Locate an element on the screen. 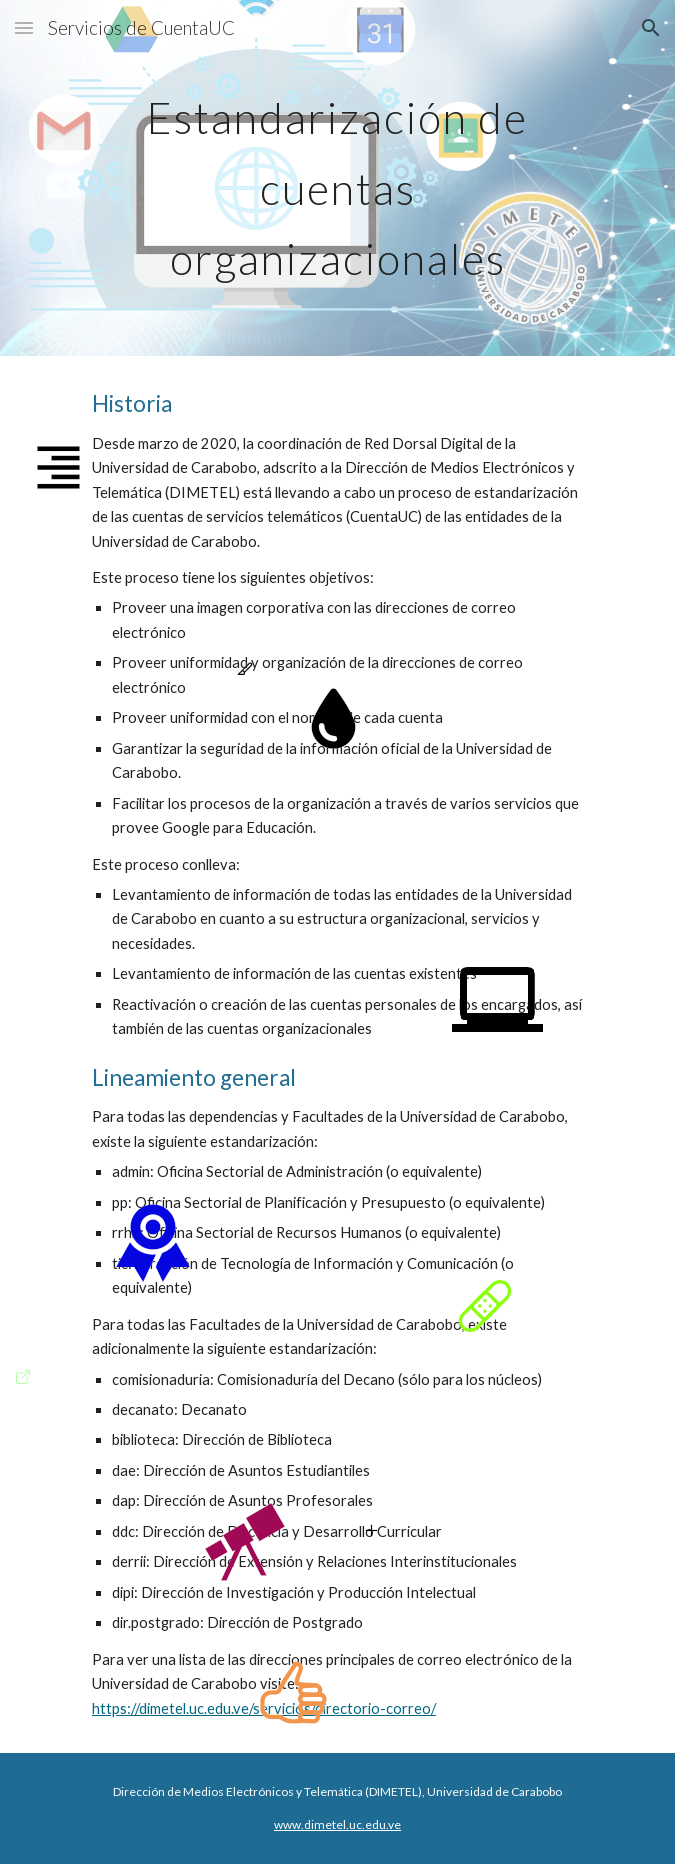  open link in new window is located at coordinates (23, 1377).